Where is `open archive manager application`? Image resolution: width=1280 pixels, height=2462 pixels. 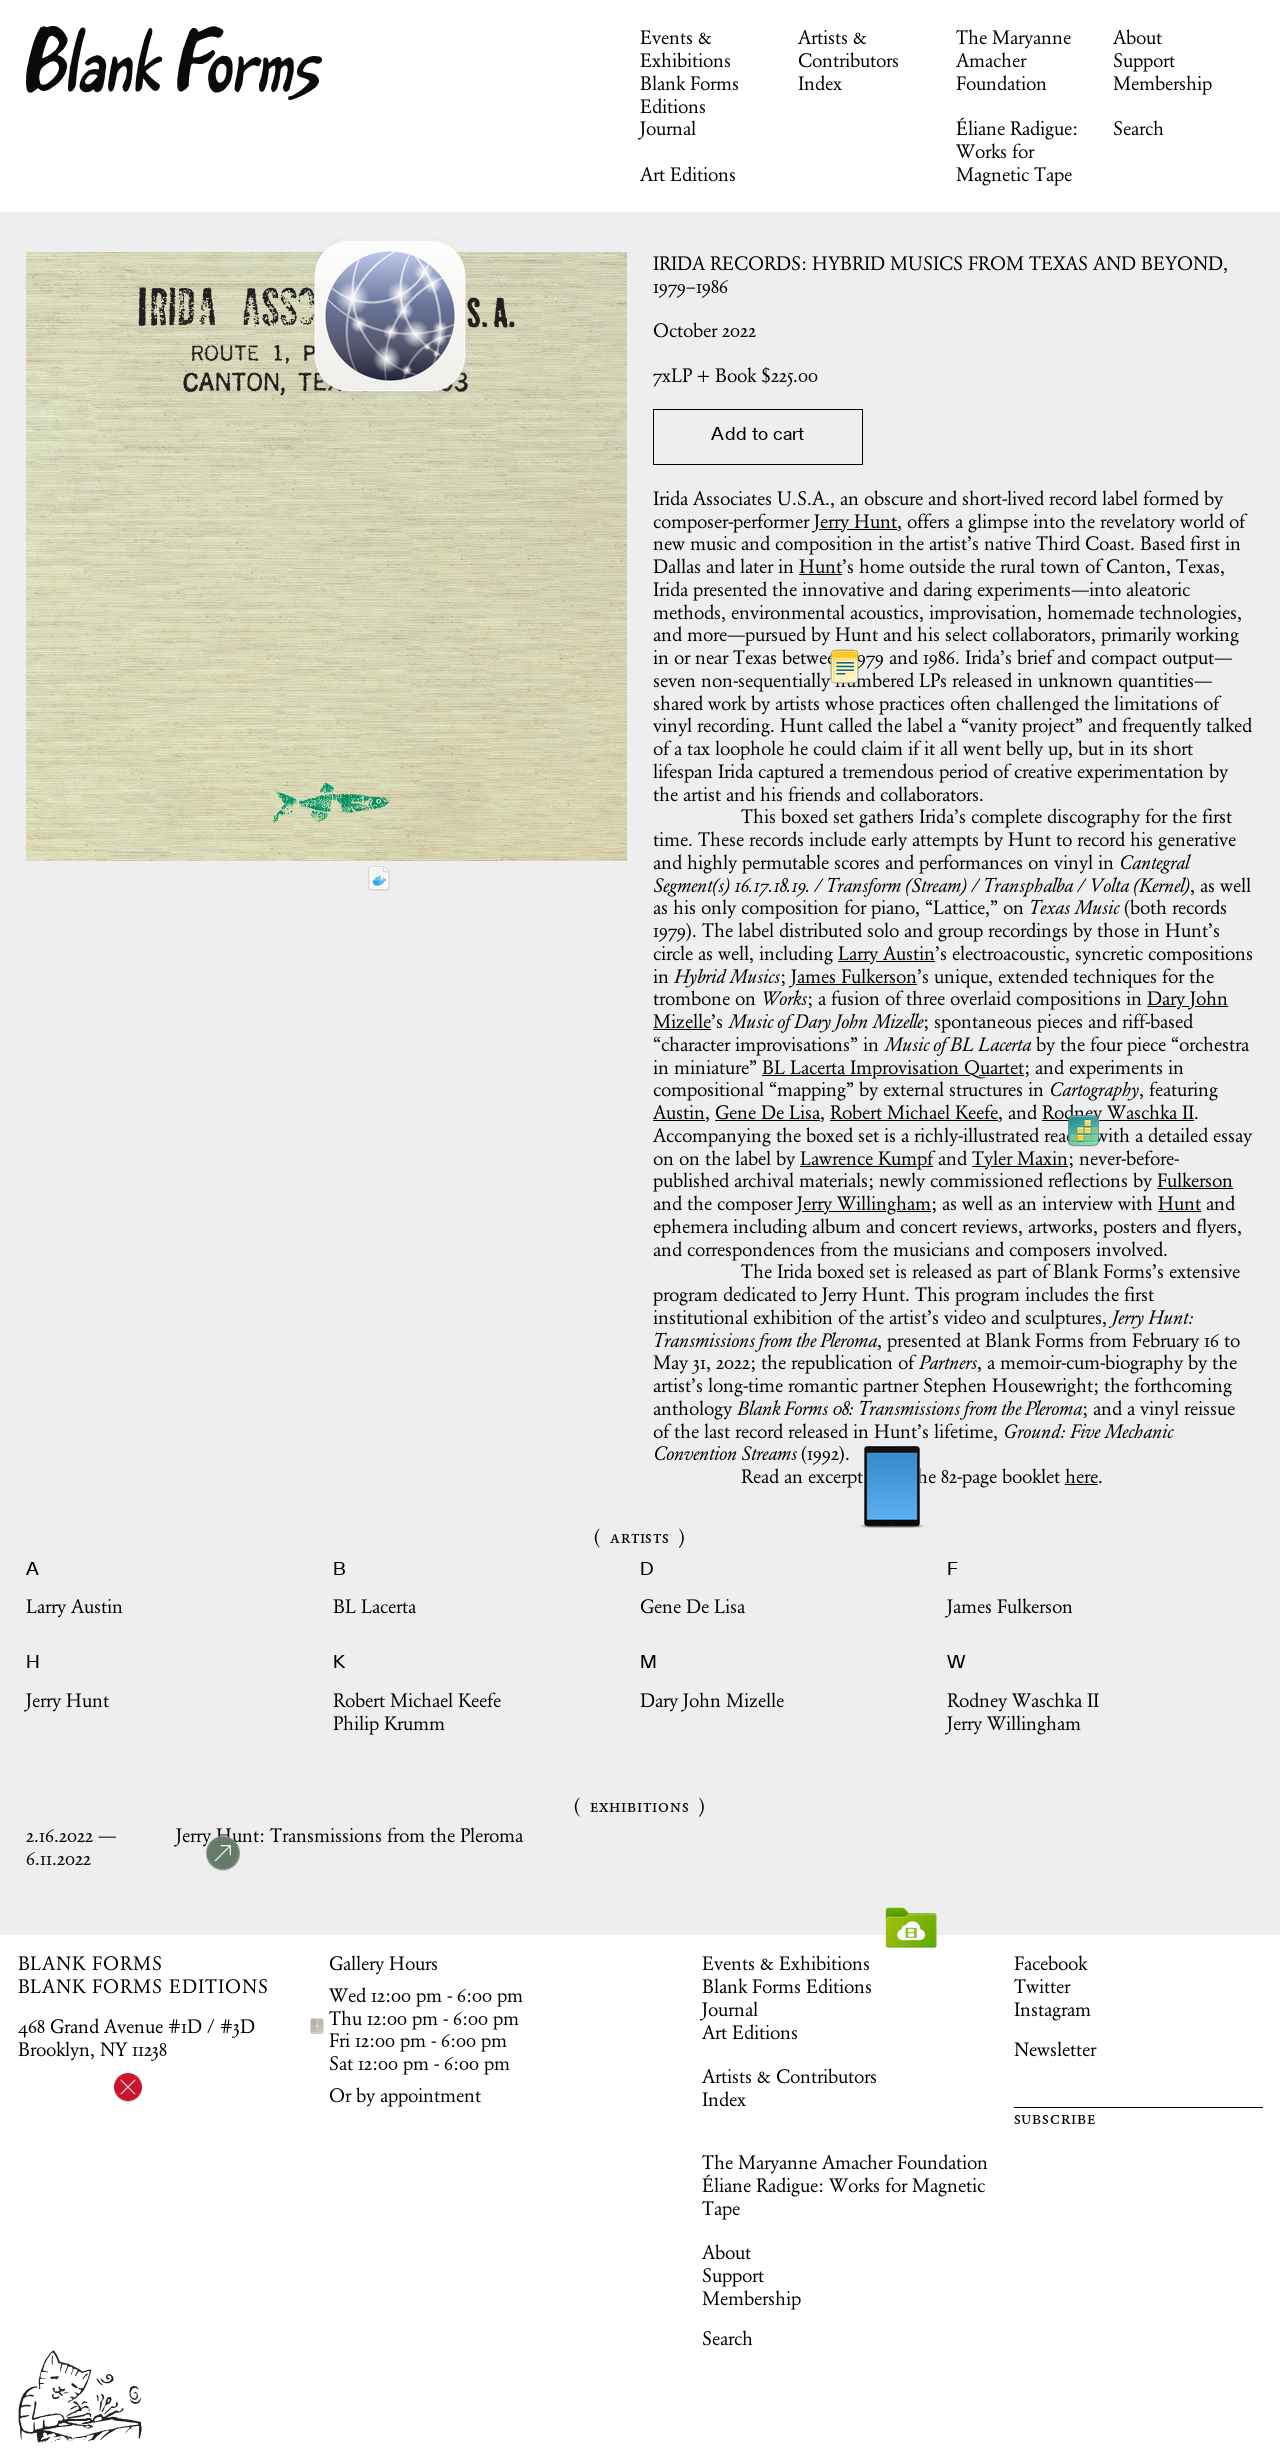 open archive manager application is located at coordinates (317, 2026).